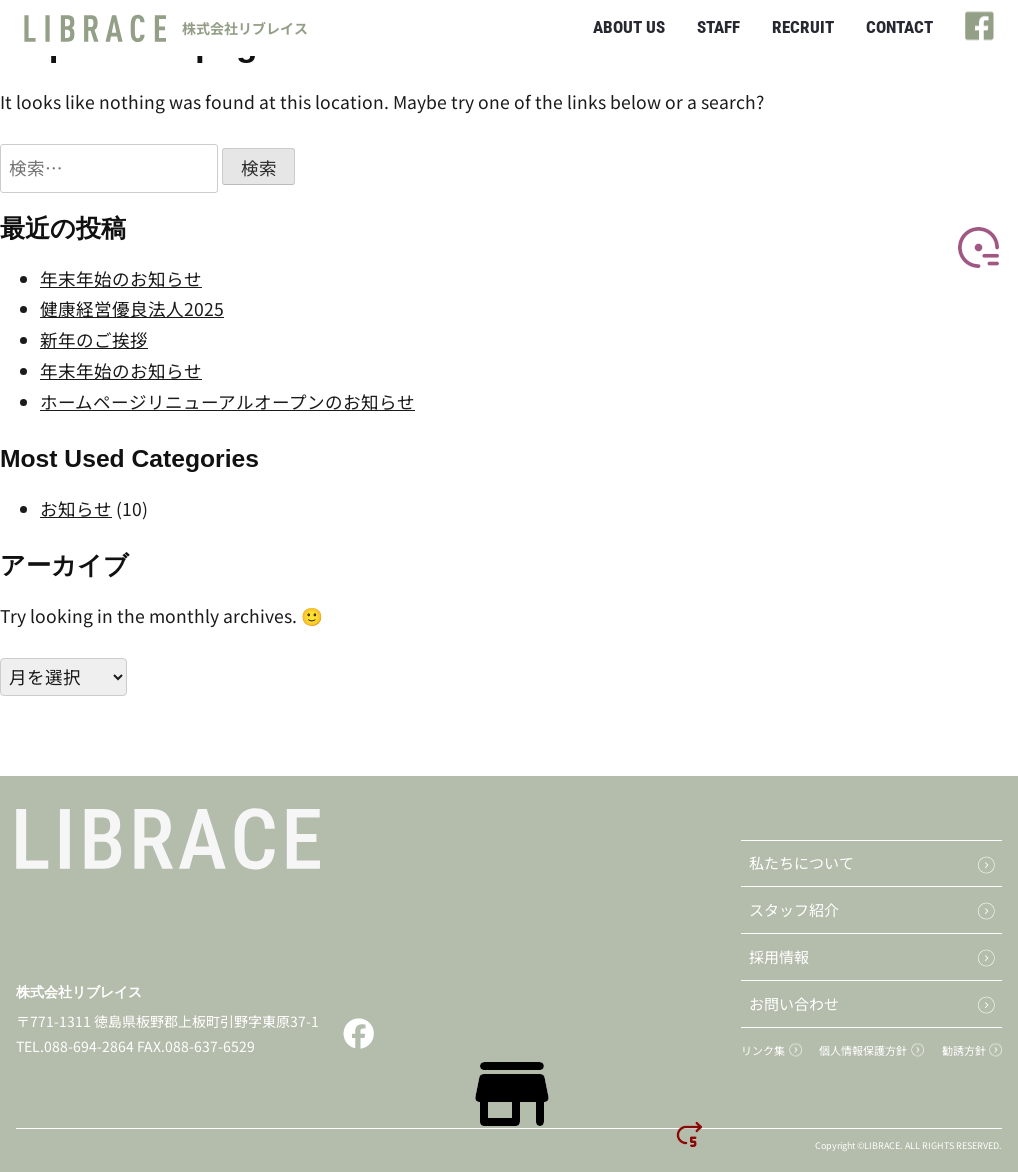 This screenshot has height=1172, width=1018. What do you see at coordinates (690, 1135) in the screenshot?
I see `skip forward 5 seconds` at bounding box center [690, 1135].